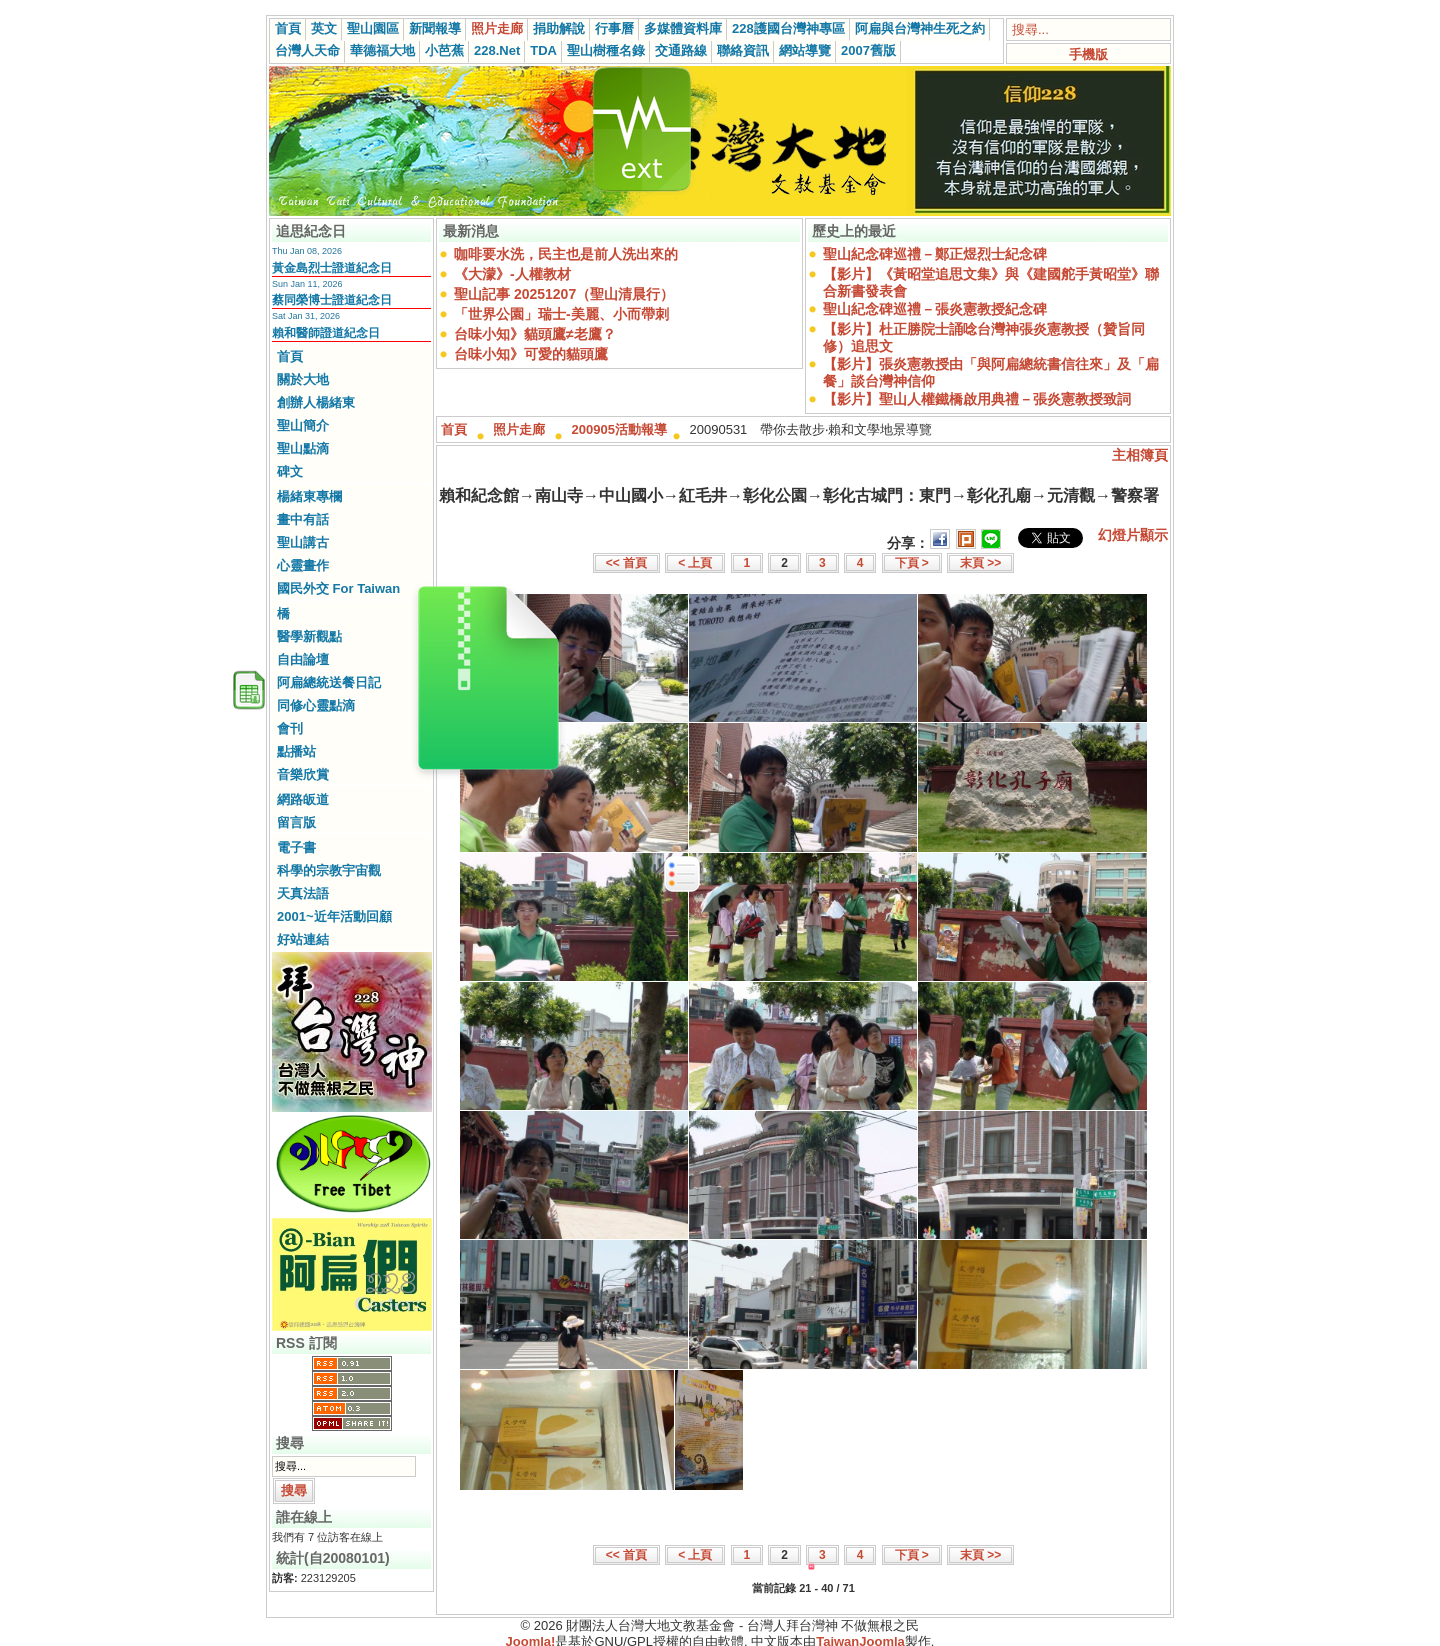  Describe the element at coordinates (249, 690) in the screenshot. I see `open an opendocument spreadsheet file` at that location.